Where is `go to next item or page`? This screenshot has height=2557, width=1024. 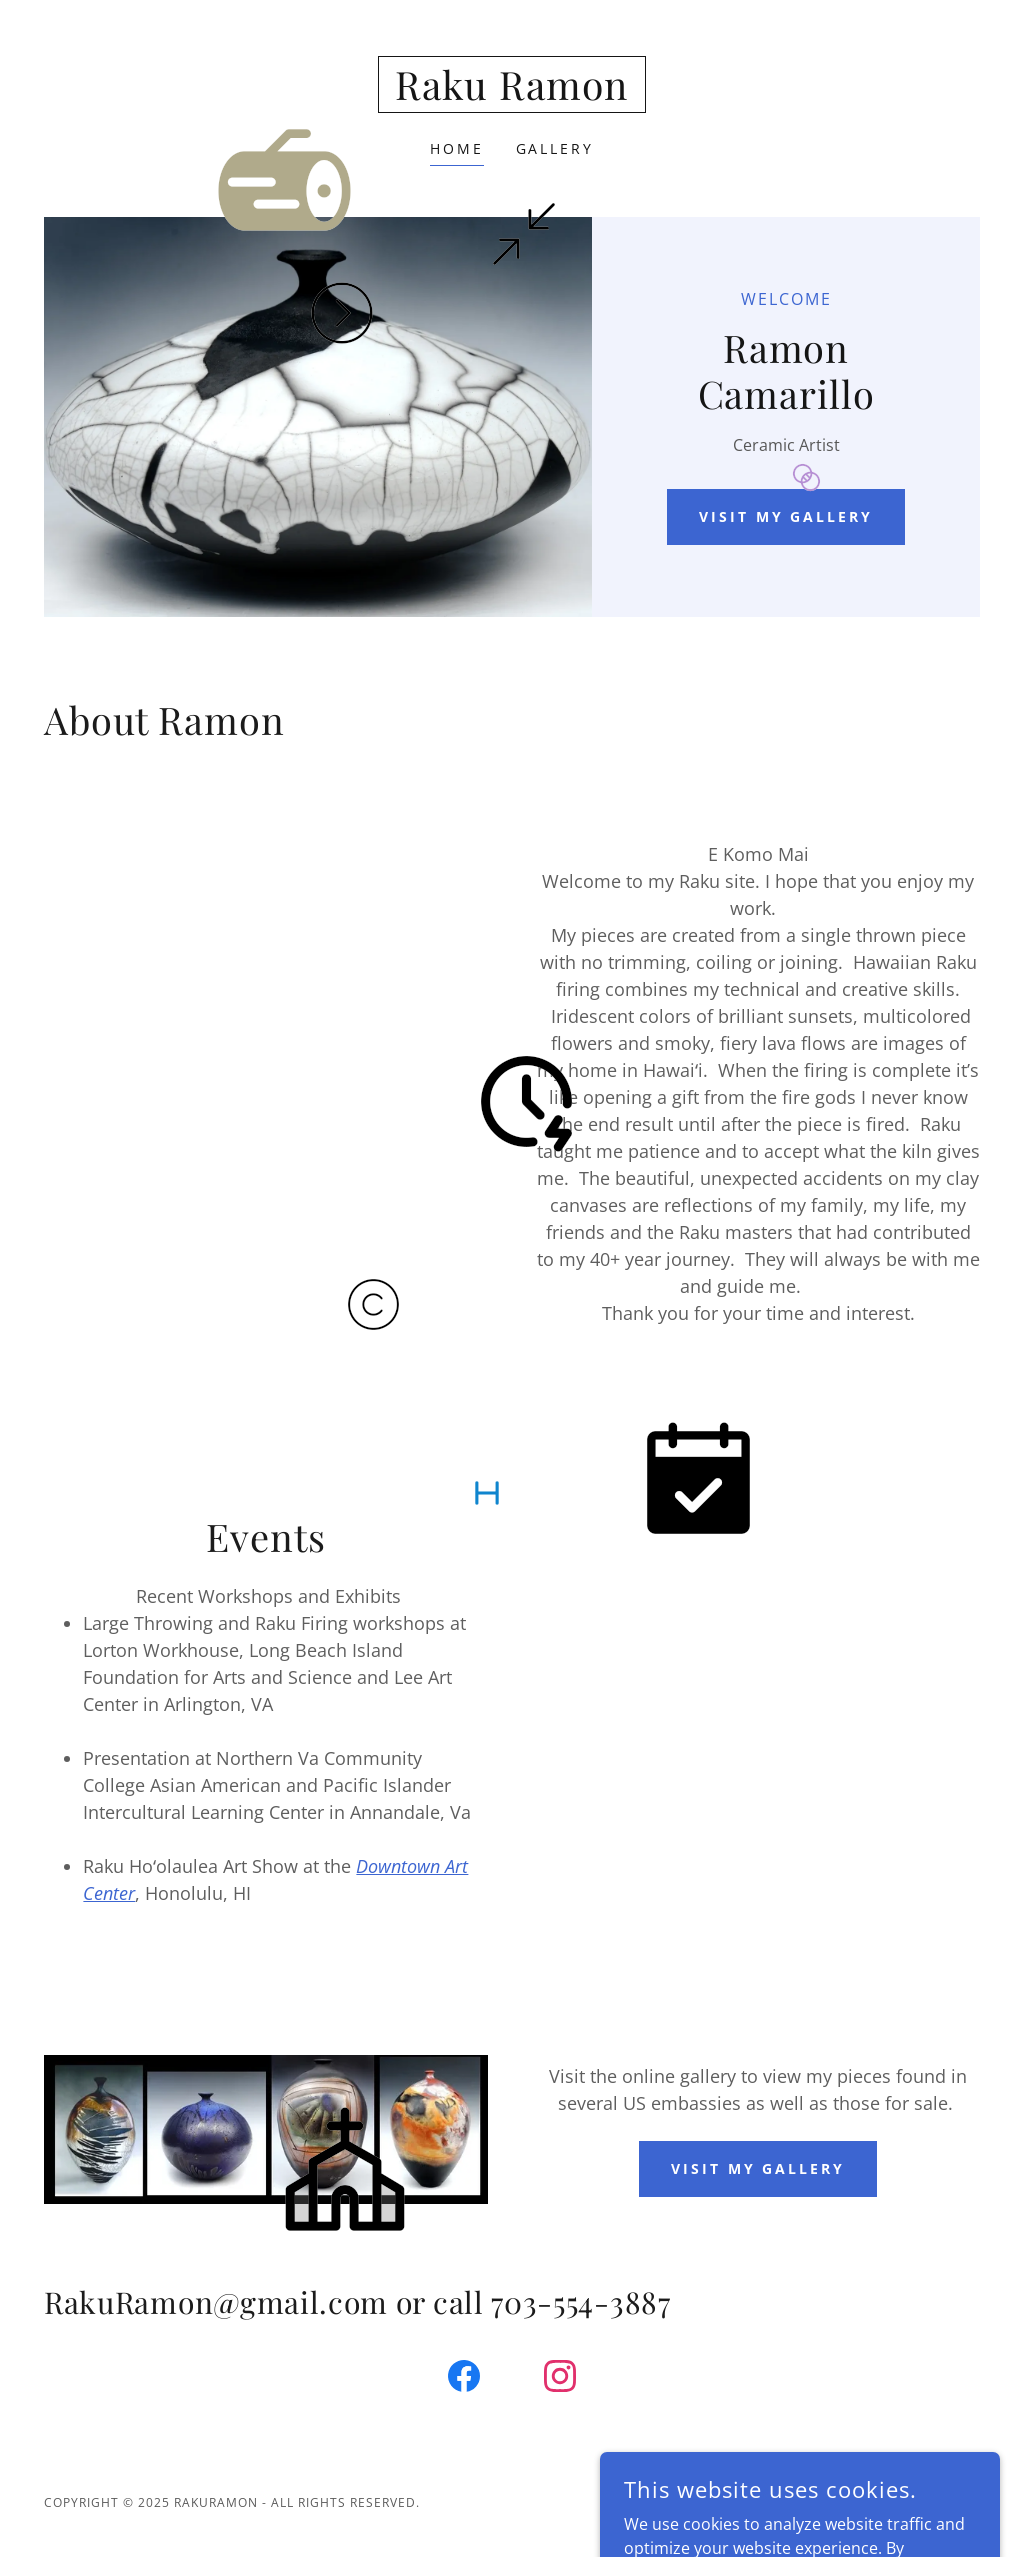 go to next item or page is located at coordinates (342, 313).